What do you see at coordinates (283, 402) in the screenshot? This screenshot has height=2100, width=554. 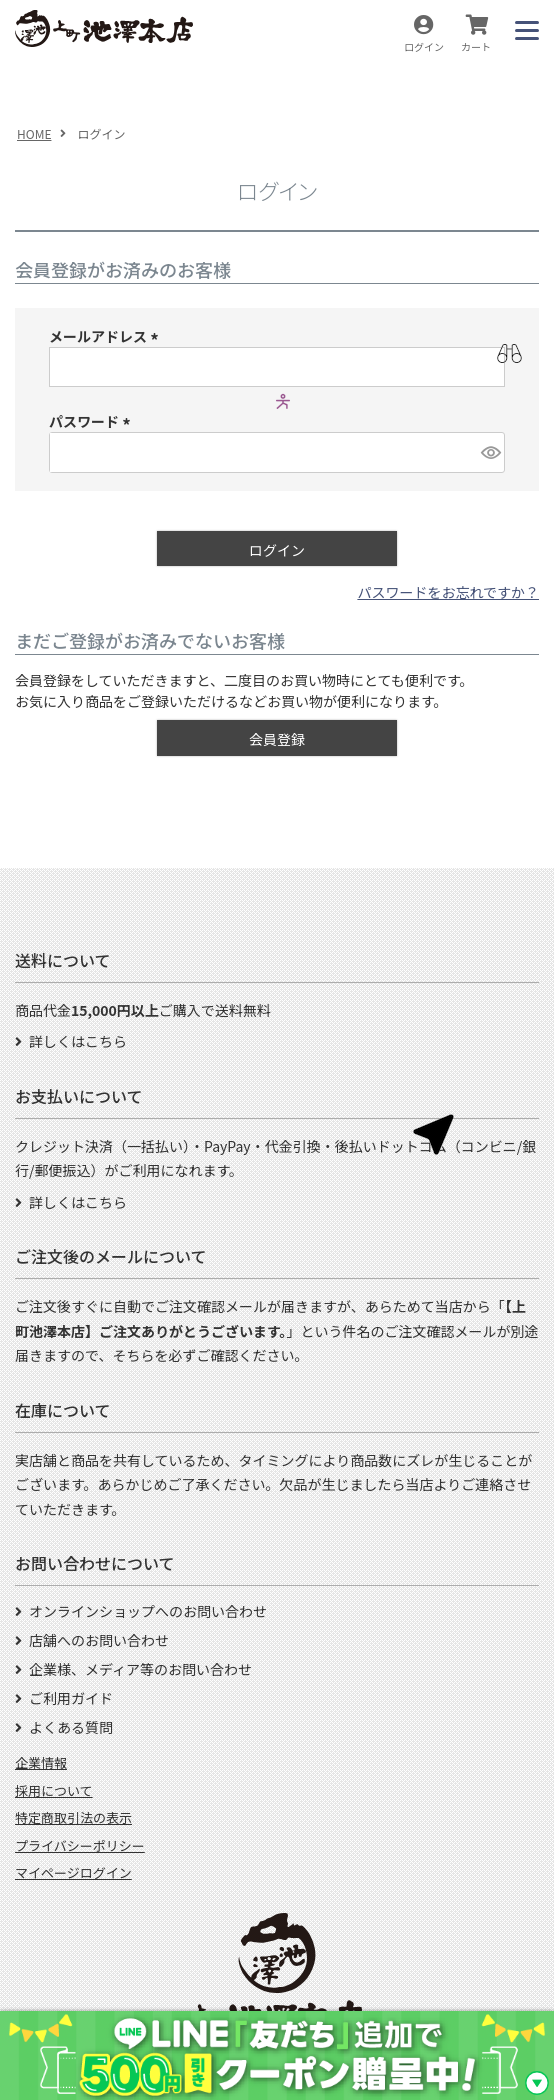 I see `access tai chi or meditation exercises` at bounding box center [283, 402].